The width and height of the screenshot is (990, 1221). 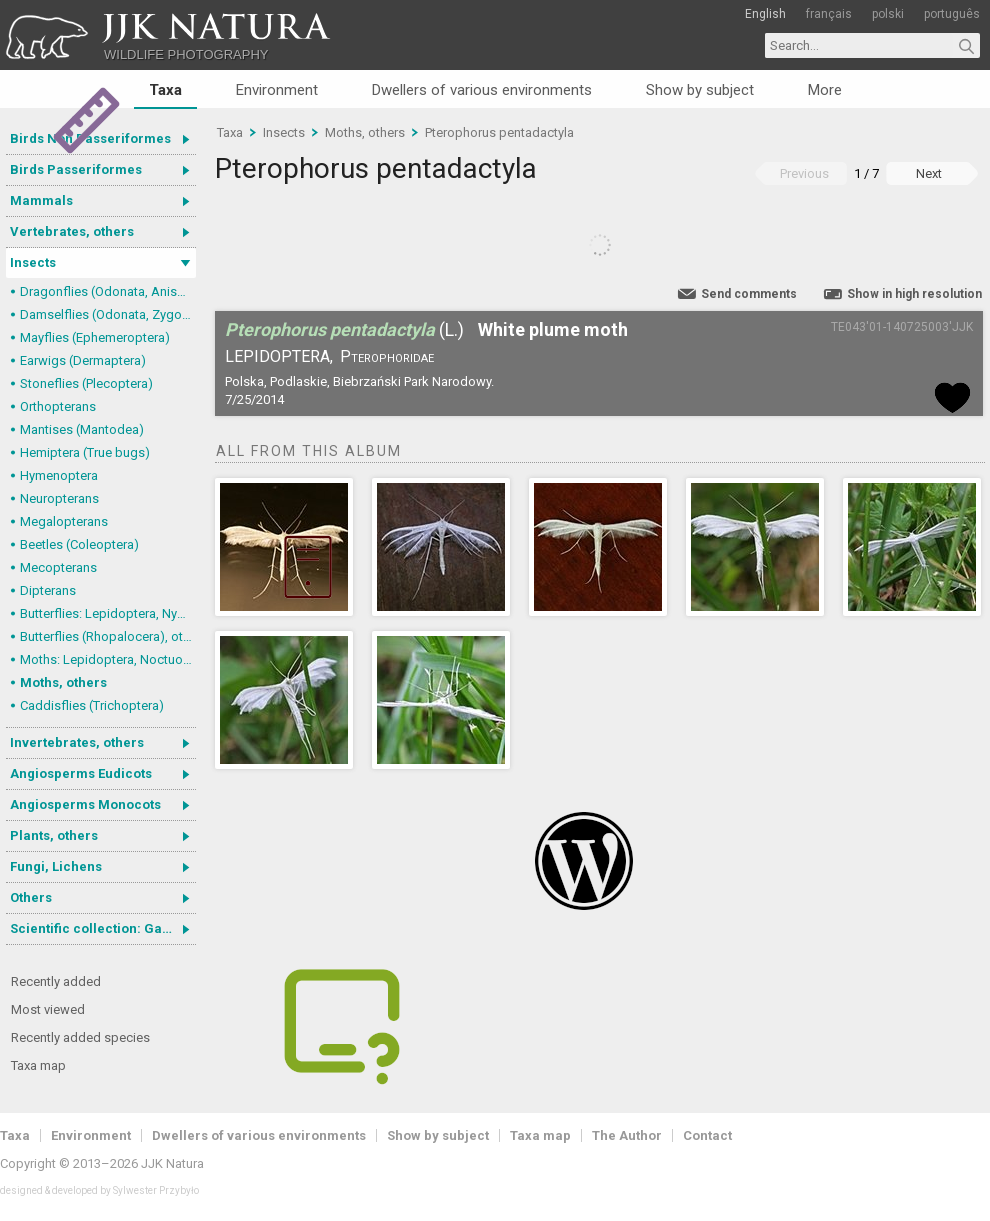 I want to click on link to WordPress website or blog, so click(x=584, y=861).